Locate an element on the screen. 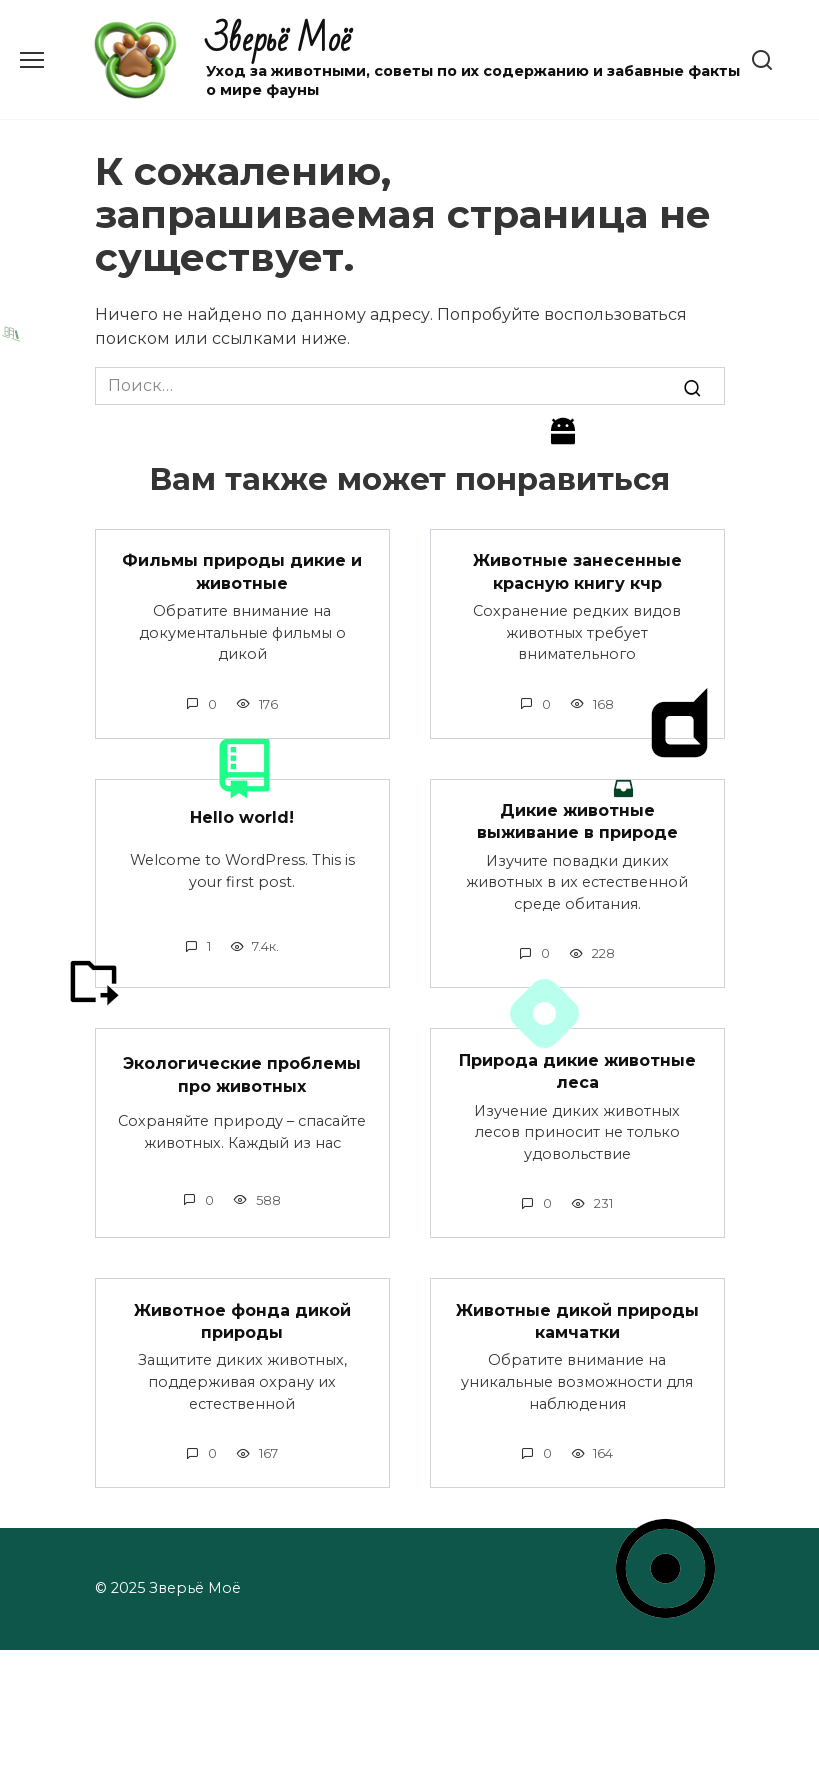 This screenshot has height=1771, width=819. share a folder with others is located at coordinates (93, 981).